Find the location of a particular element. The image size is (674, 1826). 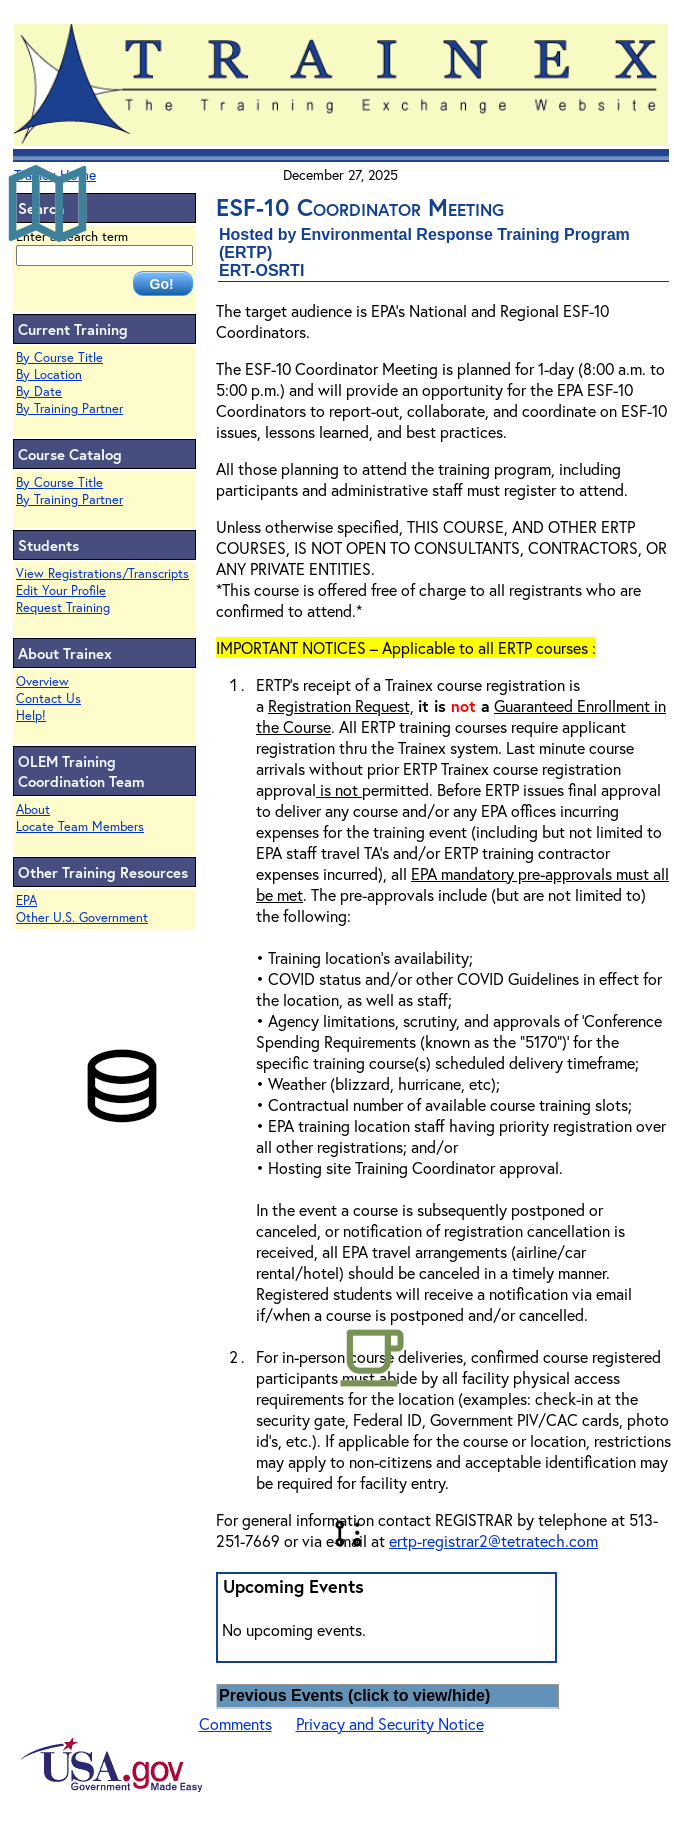

view map or navigation is located at coordinates (47, 203).